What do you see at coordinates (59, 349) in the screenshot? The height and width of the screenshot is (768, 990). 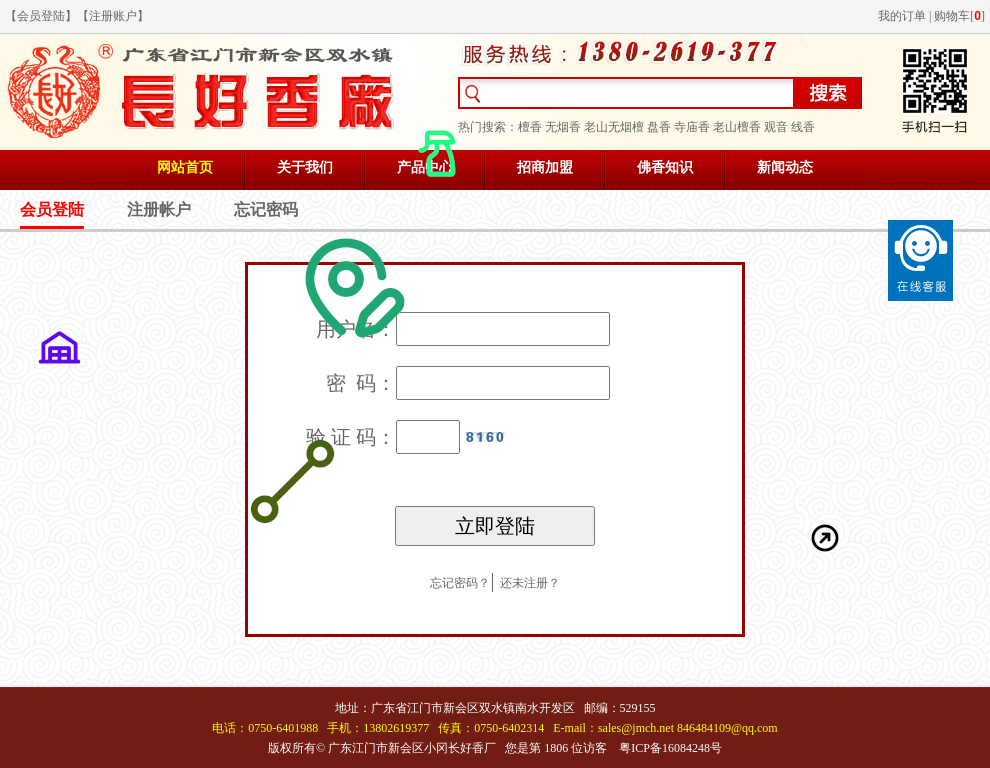 I see `access garage or parking settings` at bounding box center [59, 349].